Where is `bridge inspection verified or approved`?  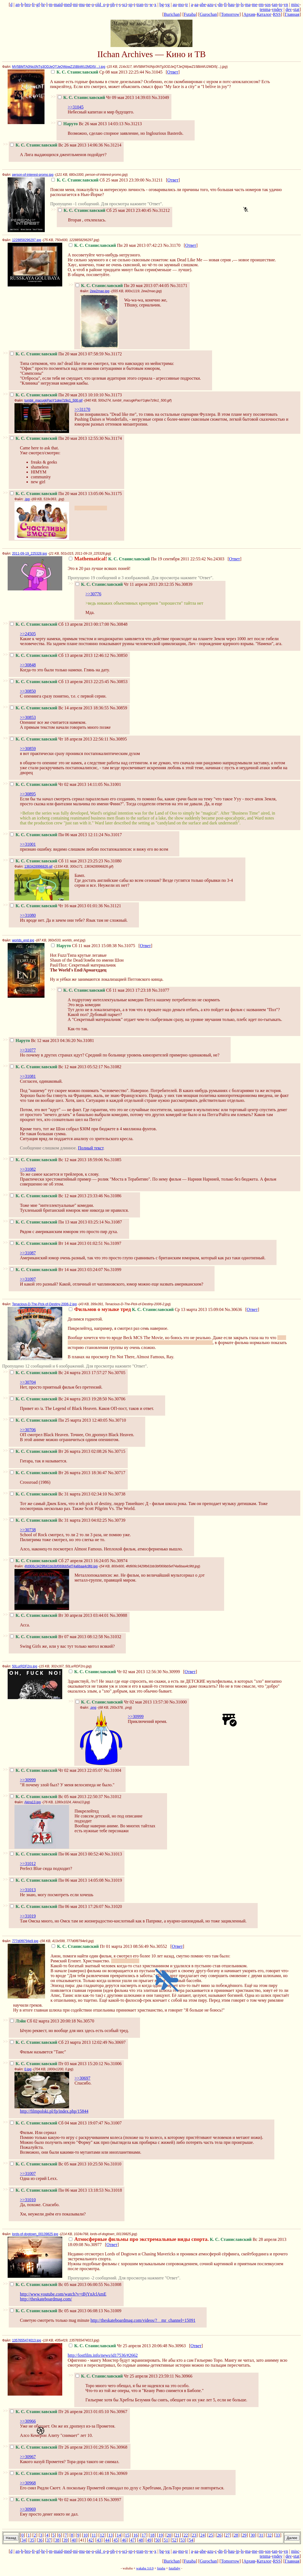
bridge inspection verified or approved is located at coordinates (230, 1719).